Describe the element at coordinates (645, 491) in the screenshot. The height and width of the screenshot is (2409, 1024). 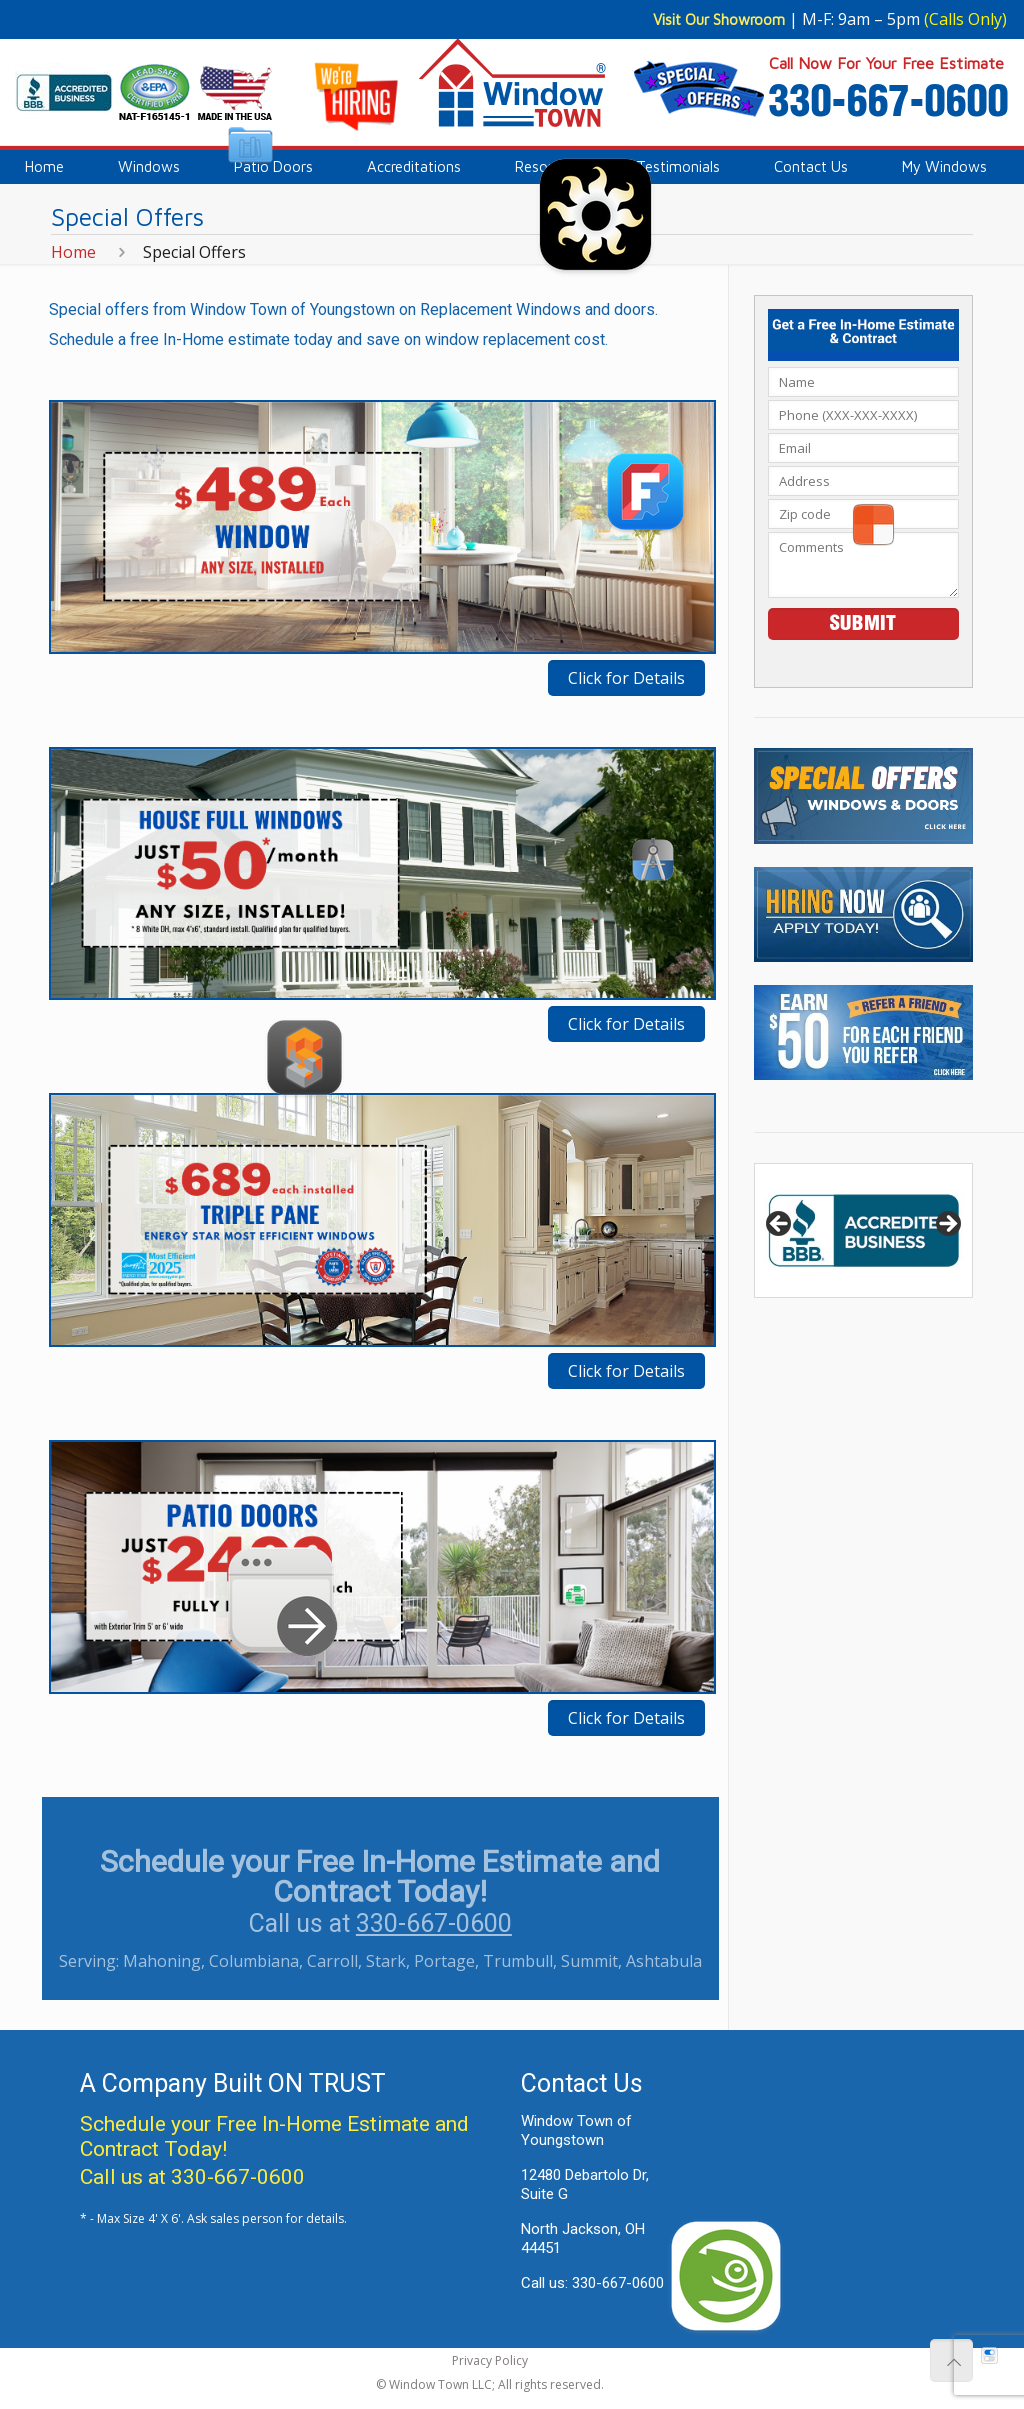
I see `open FreeCAD application` at that location.